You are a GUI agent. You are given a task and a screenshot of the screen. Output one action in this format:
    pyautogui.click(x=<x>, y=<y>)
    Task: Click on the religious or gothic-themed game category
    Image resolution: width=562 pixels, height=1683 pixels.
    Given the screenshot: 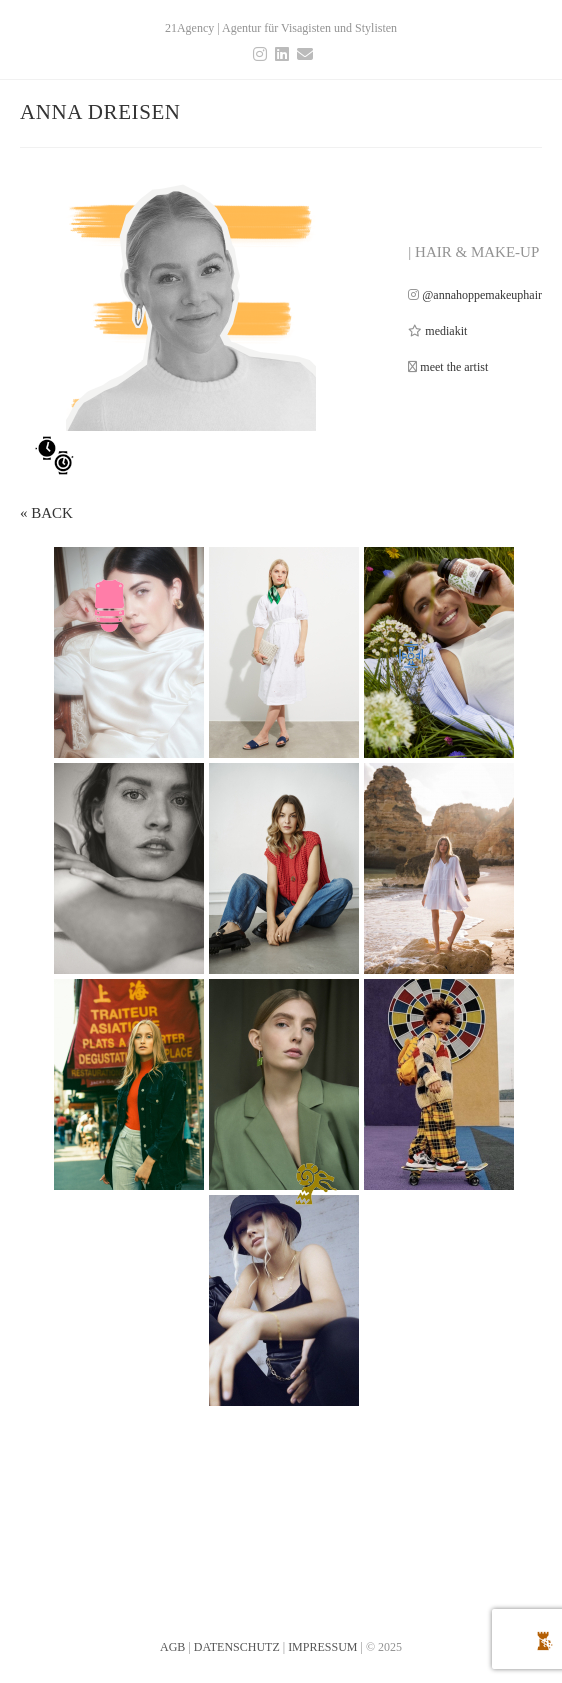 What is the action you would take?
    pyautogui.click(x=411, y=656)
    